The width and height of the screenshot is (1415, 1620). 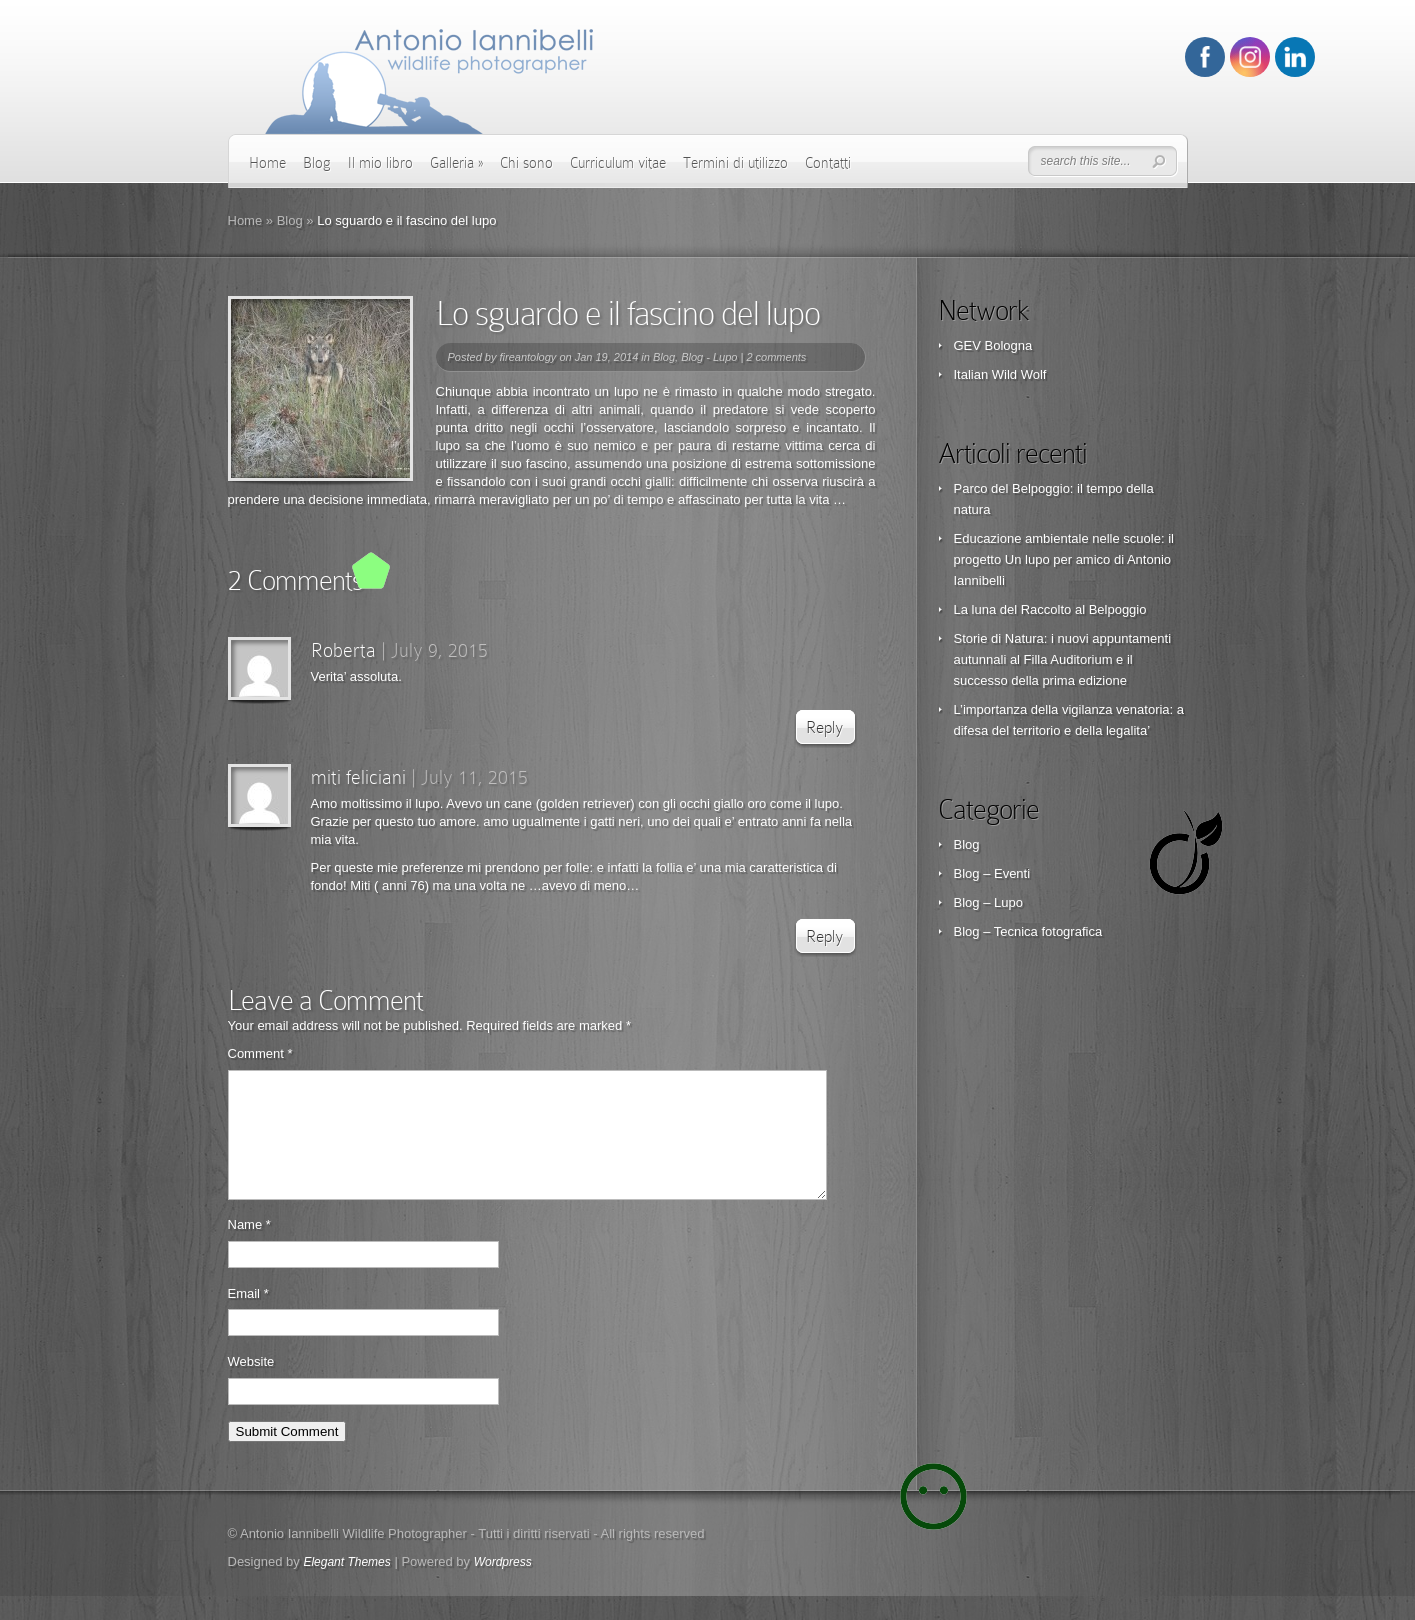 I want to click on indicates a pentagon-shaped category or tag, so click(x=371, y=571).